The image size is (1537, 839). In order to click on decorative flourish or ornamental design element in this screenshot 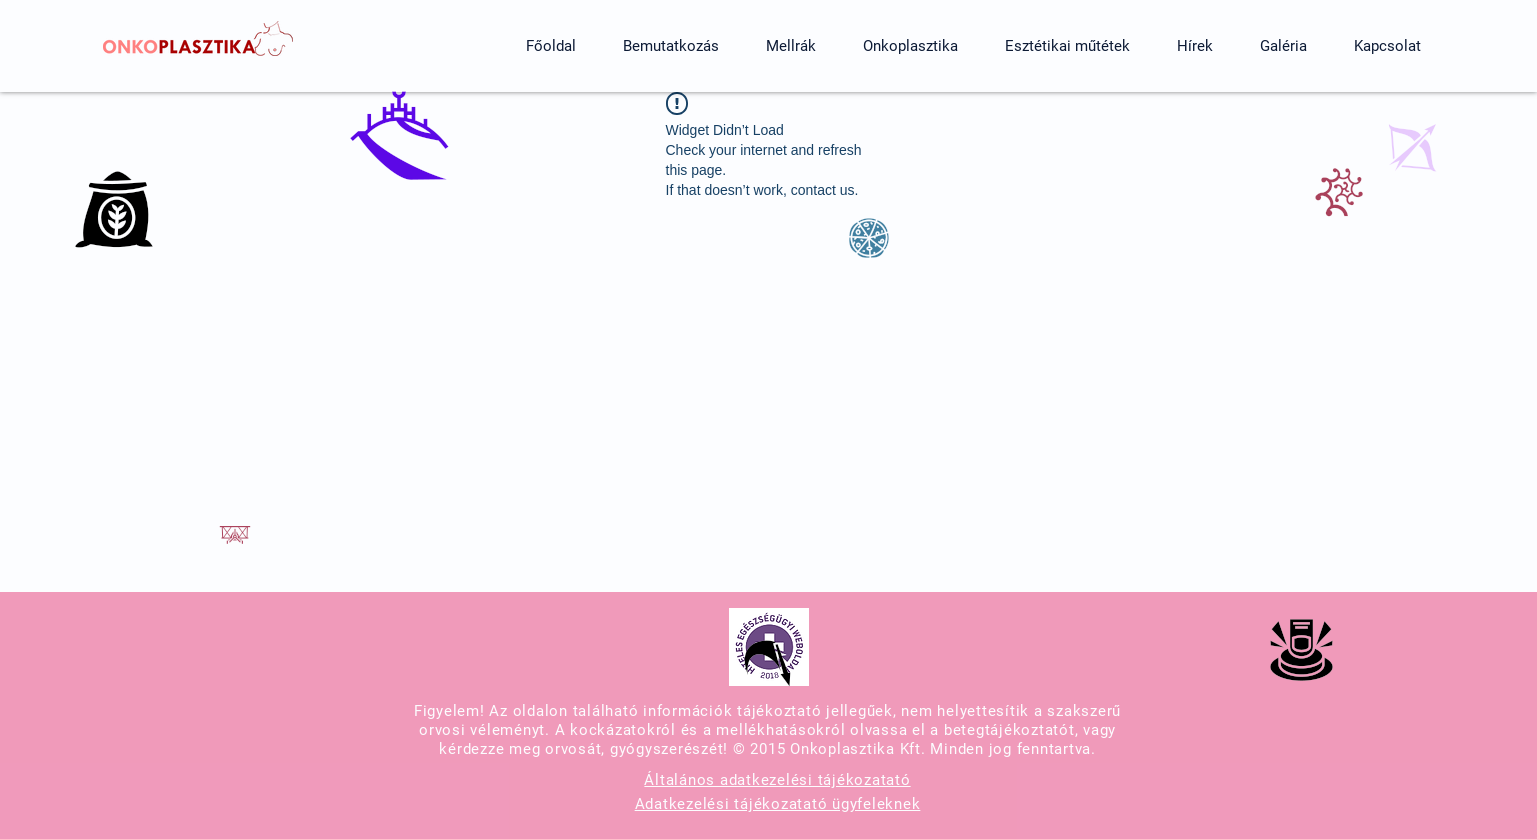, I will do `click(1339, 192)`.